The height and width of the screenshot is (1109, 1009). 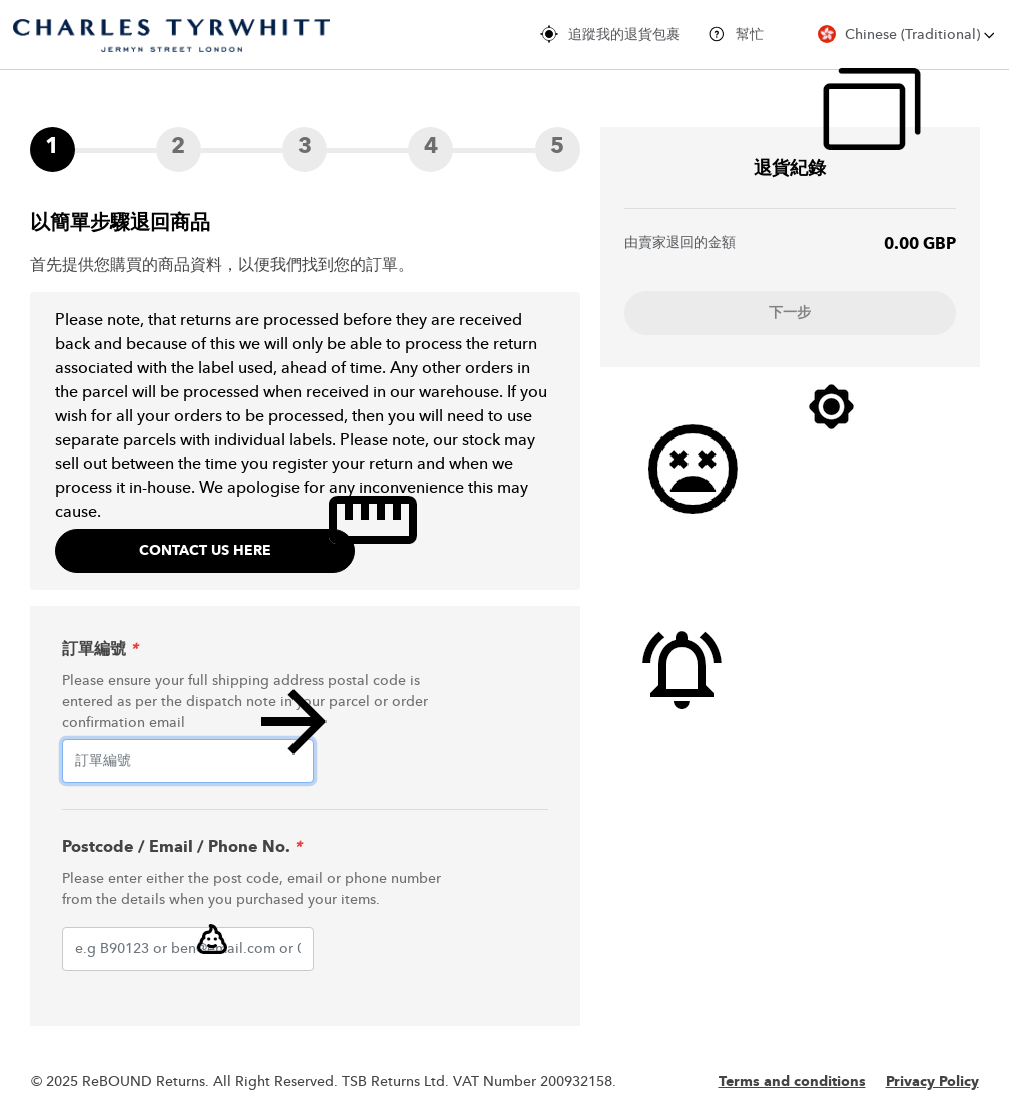 I want to click on indicates new or active notifications, so click(x=682, y=669).